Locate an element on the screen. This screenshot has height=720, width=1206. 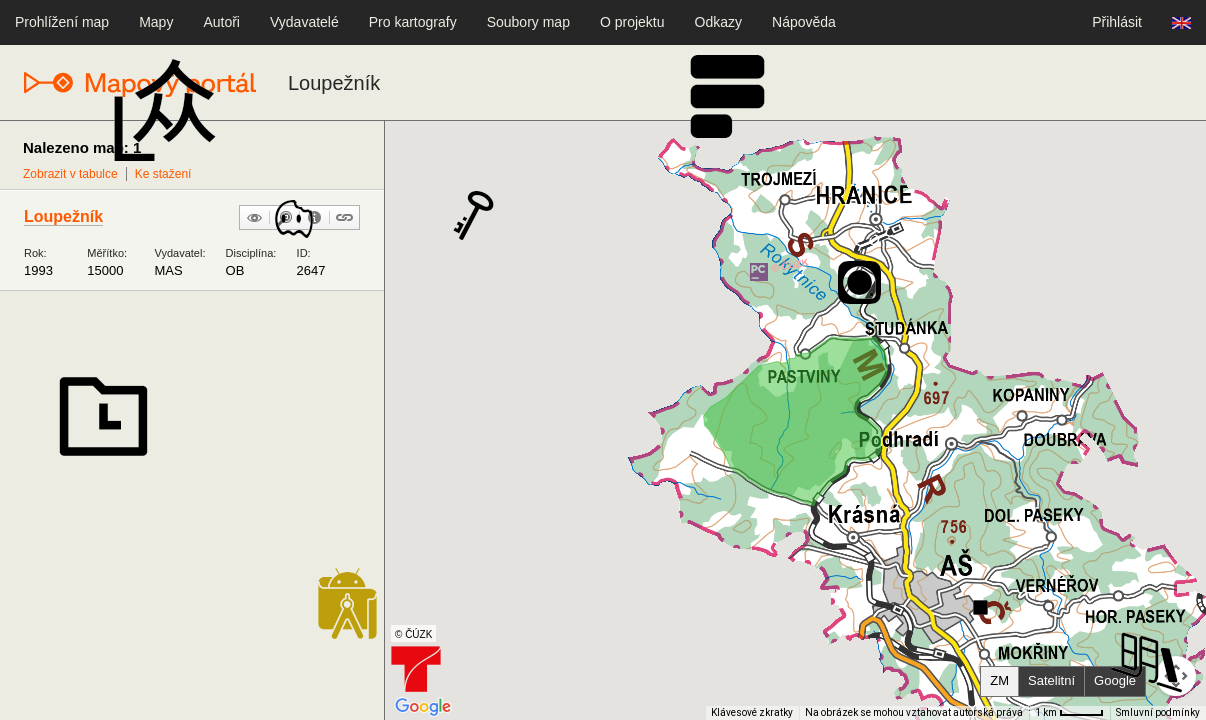
open LibreTranslate translation service is located at coordinates (165, 110).